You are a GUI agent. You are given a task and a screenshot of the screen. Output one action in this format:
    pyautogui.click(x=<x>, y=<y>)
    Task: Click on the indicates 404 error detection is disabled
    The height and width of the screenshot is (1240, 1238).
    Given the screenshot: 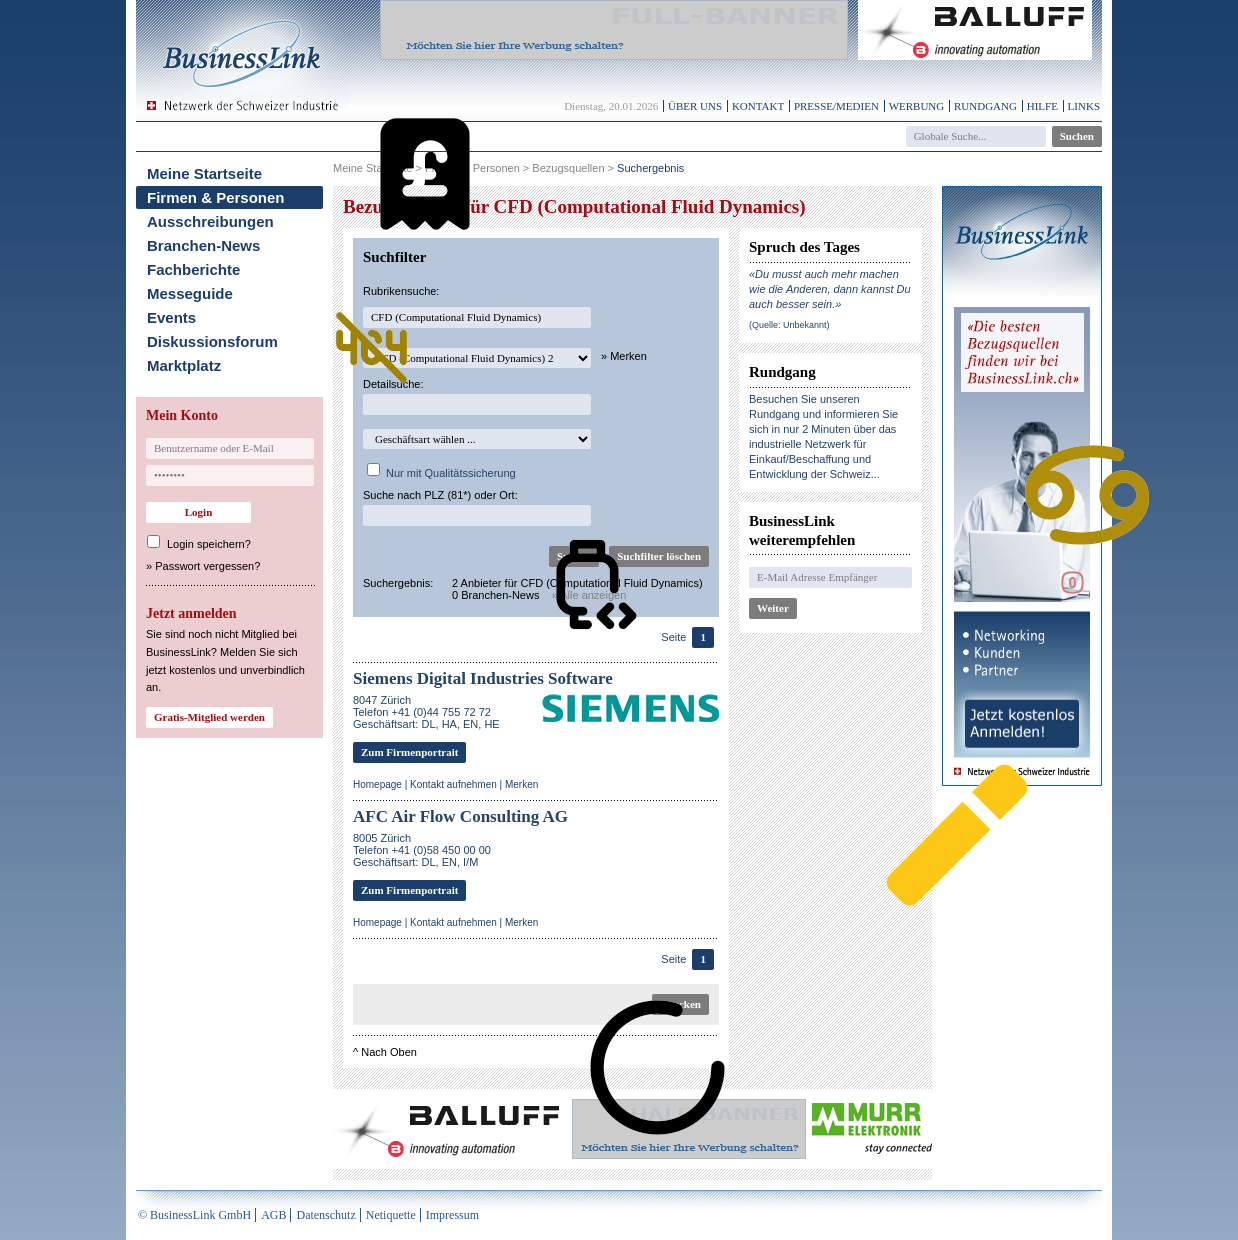 What is the action you would take?
    pyautogui.click(x=371, y=347)
    